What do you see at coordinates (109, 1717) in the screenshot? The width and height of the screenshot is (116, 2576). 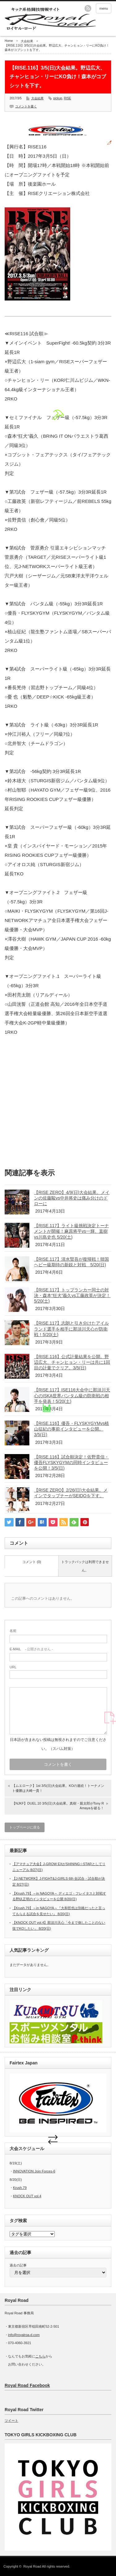 I see `create a new file` at bounding box center [109, 1717].